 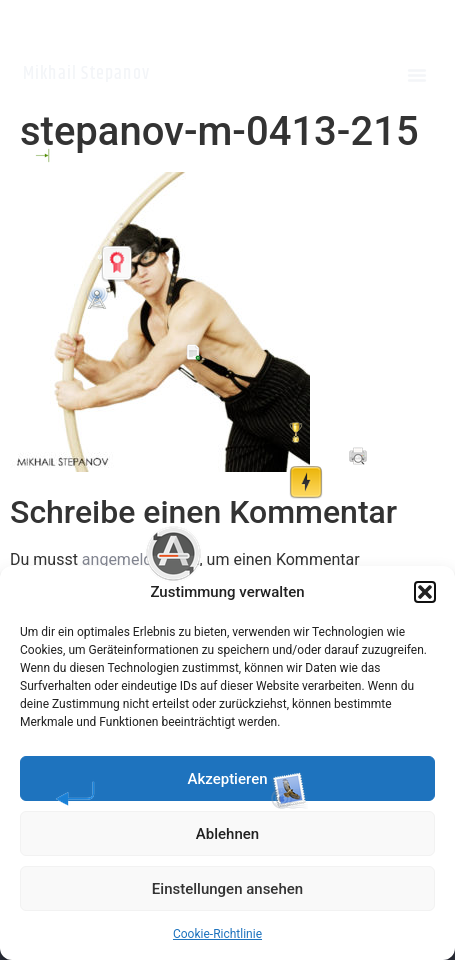 What do you see at coordinates (306, 482) in the screenshot?
I see `access power management settings` at bounding box center [306, 482].